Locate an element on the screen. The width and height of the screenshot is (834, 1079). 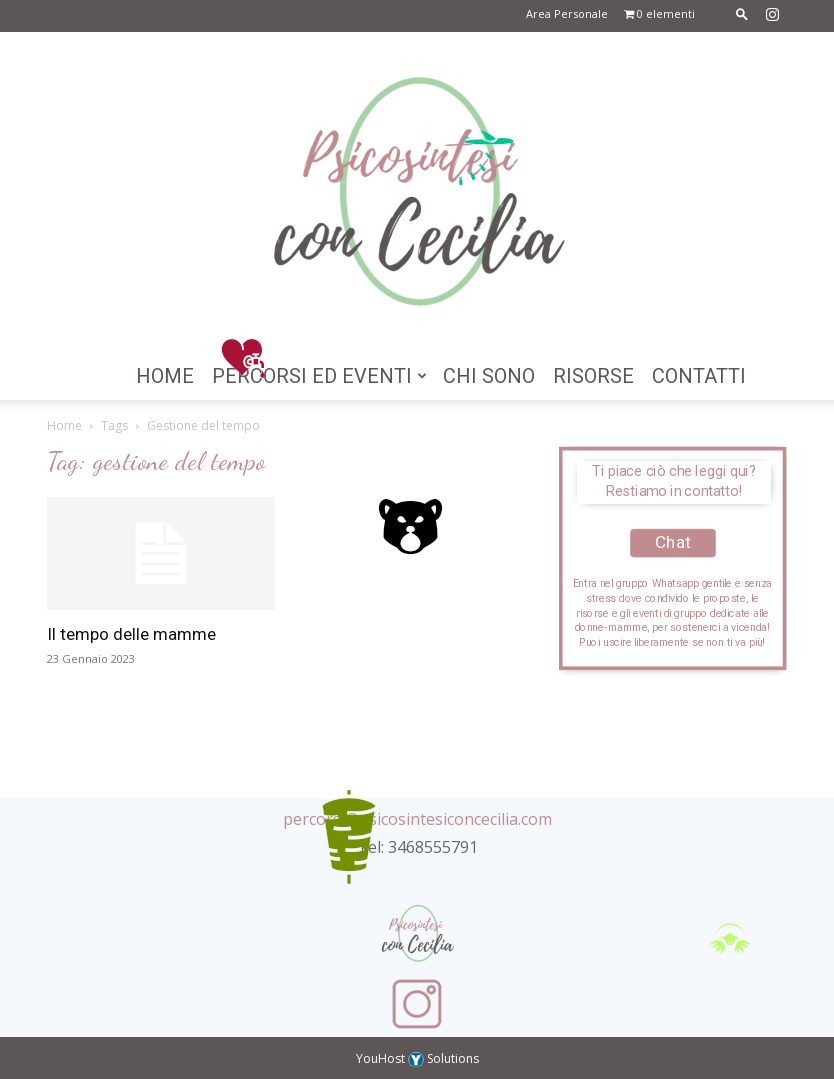
browse kebab or street food options is located at coordinates (349, 837).